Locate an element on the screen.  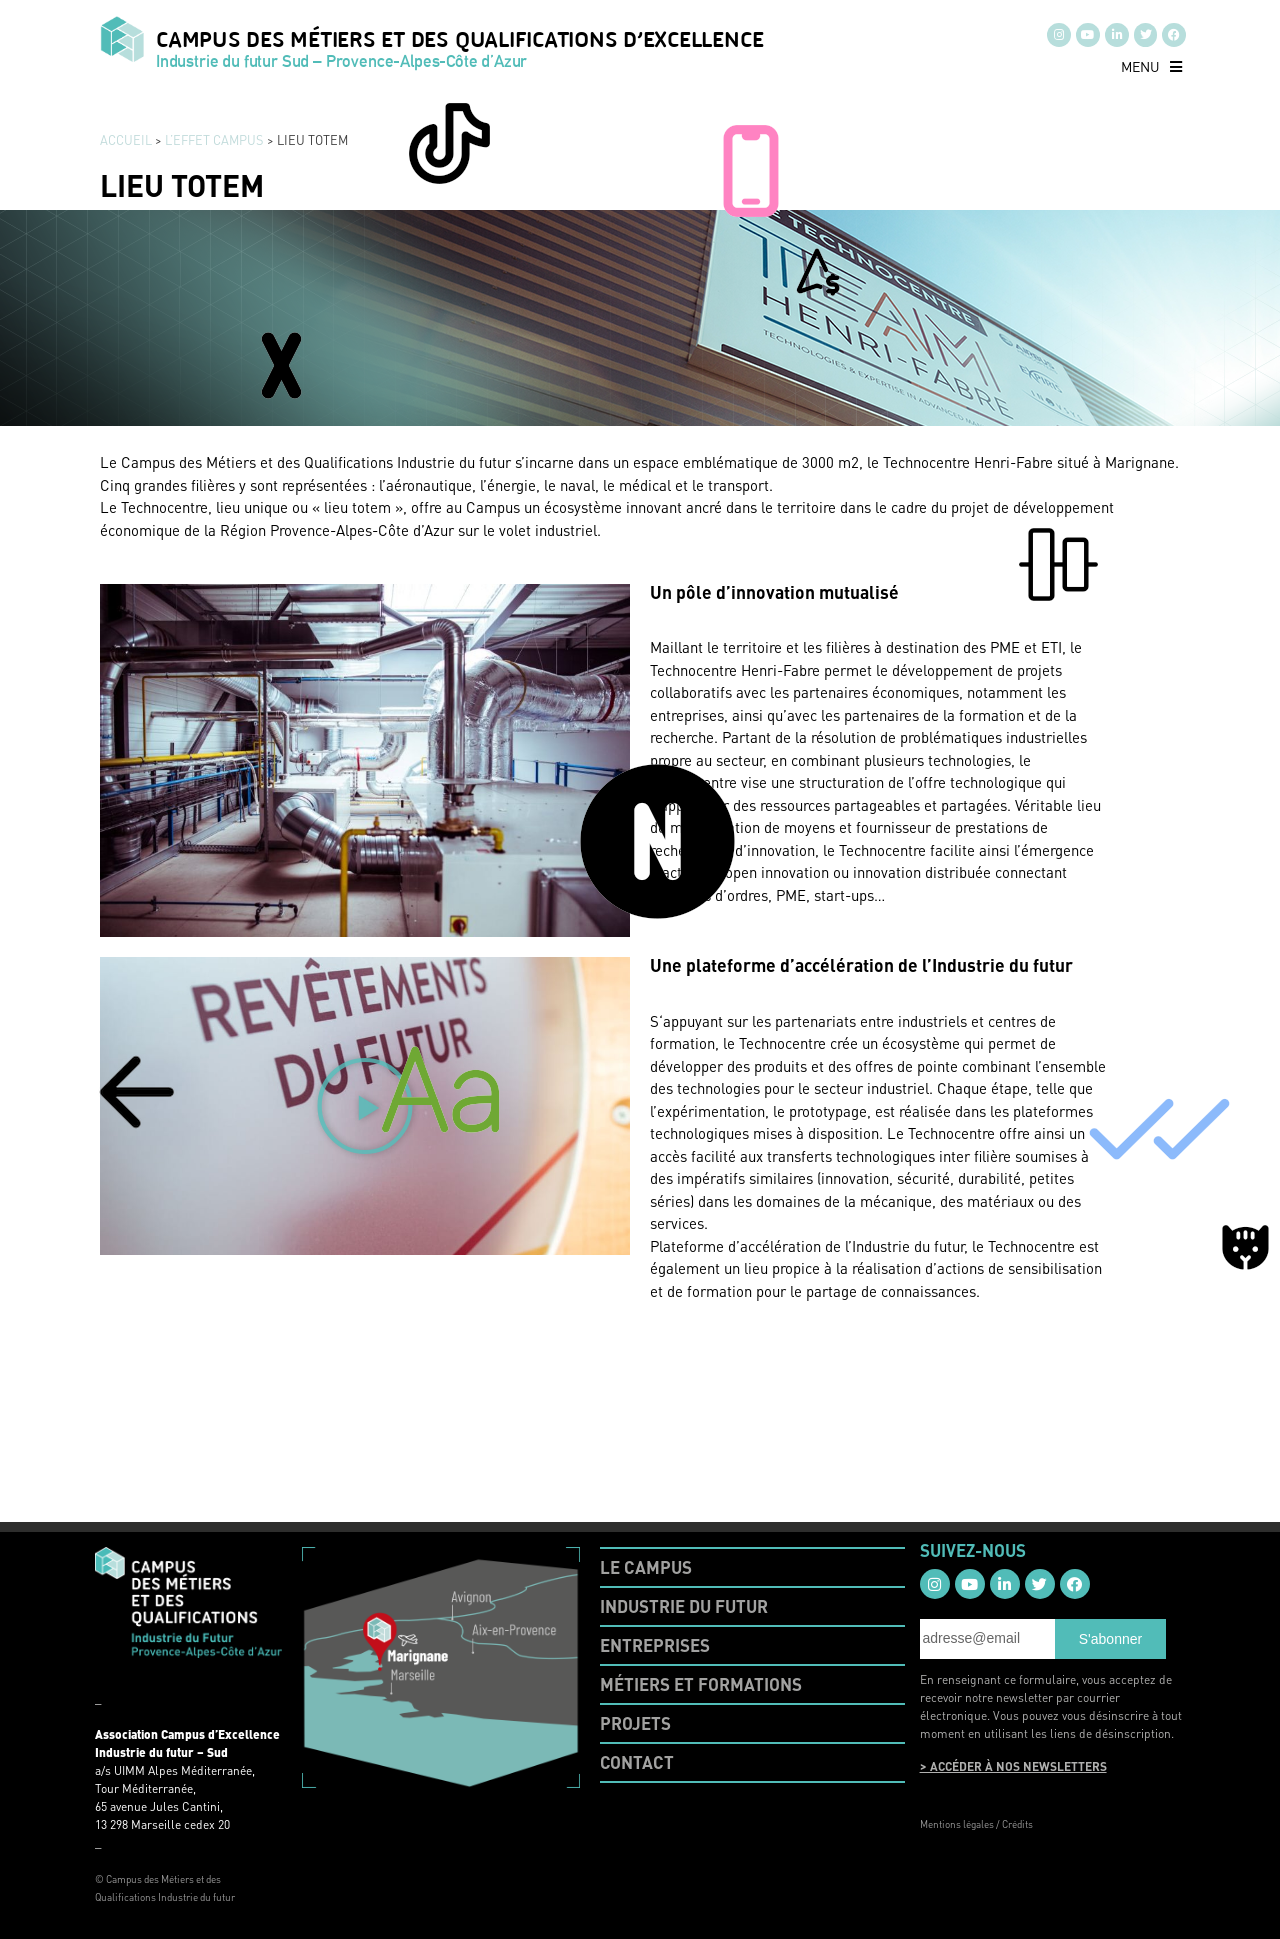
indicates a north direction or compass point is located at coordinates (657, 841).